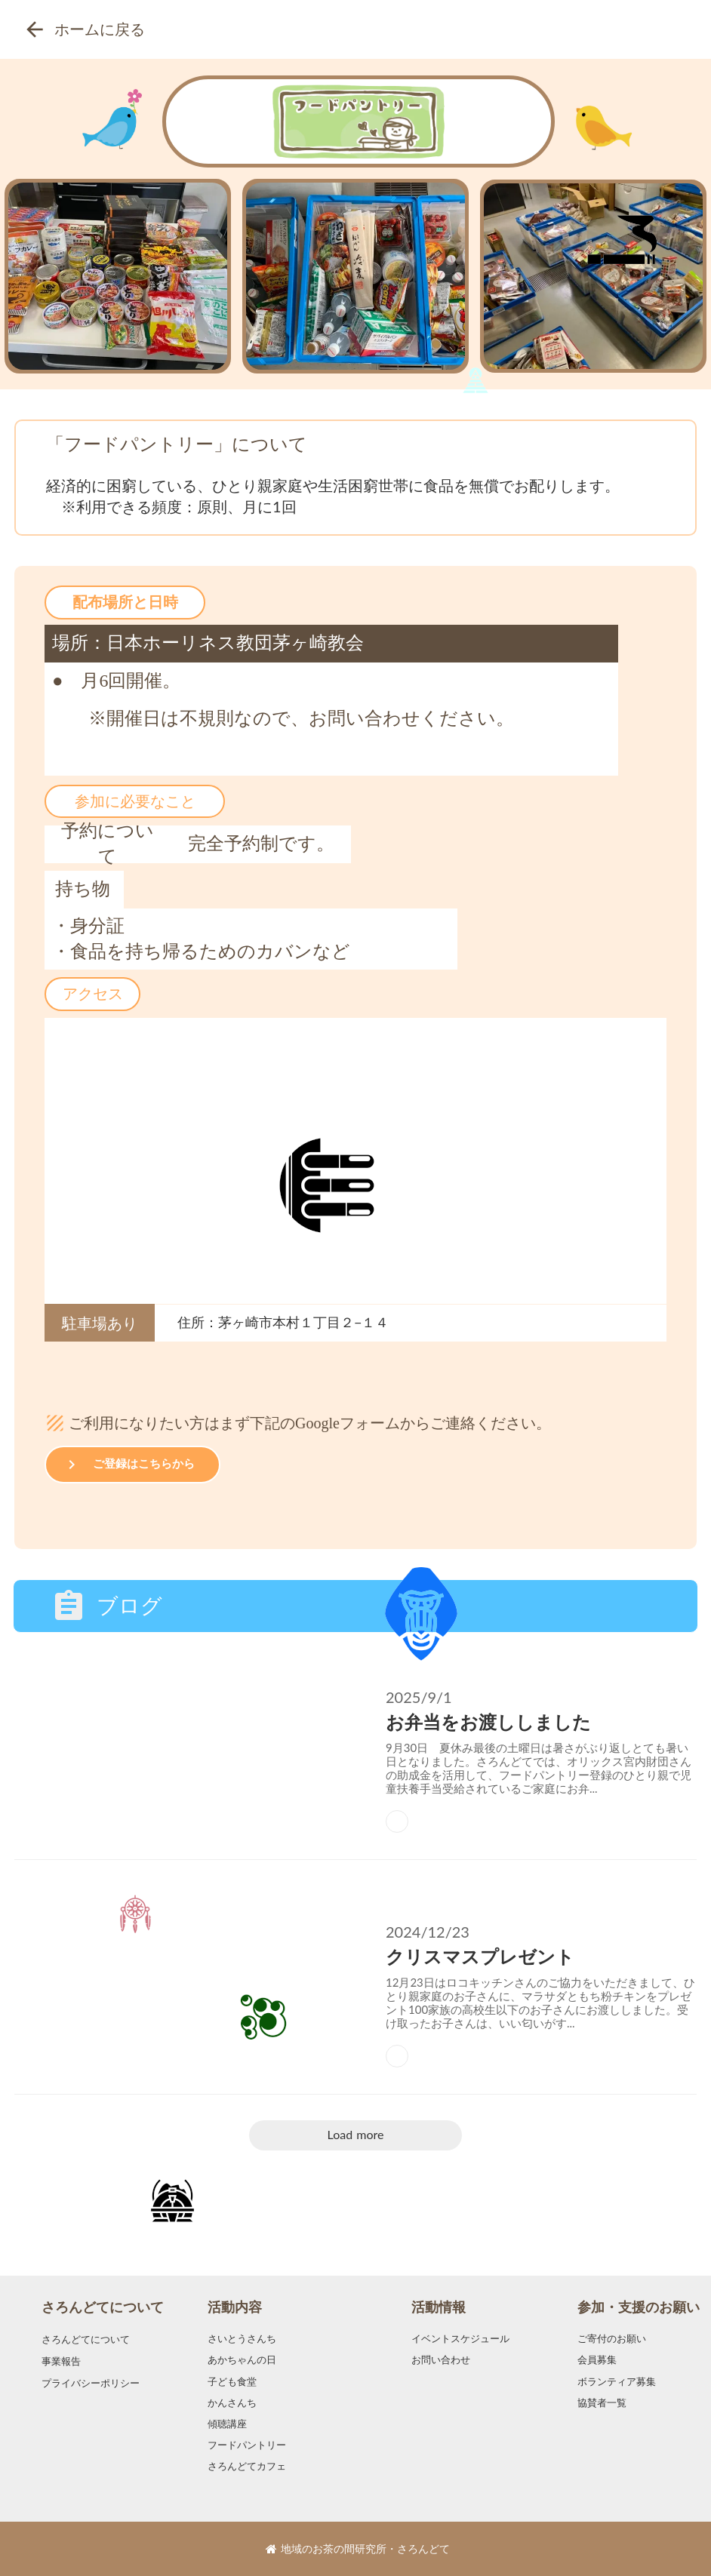 This screenshot has height=2576, width=711. What do you see at coordinates (421, 1614) in the screenshot?
I see `select mandrill character or avatar` at bounding box center [421, 1614].